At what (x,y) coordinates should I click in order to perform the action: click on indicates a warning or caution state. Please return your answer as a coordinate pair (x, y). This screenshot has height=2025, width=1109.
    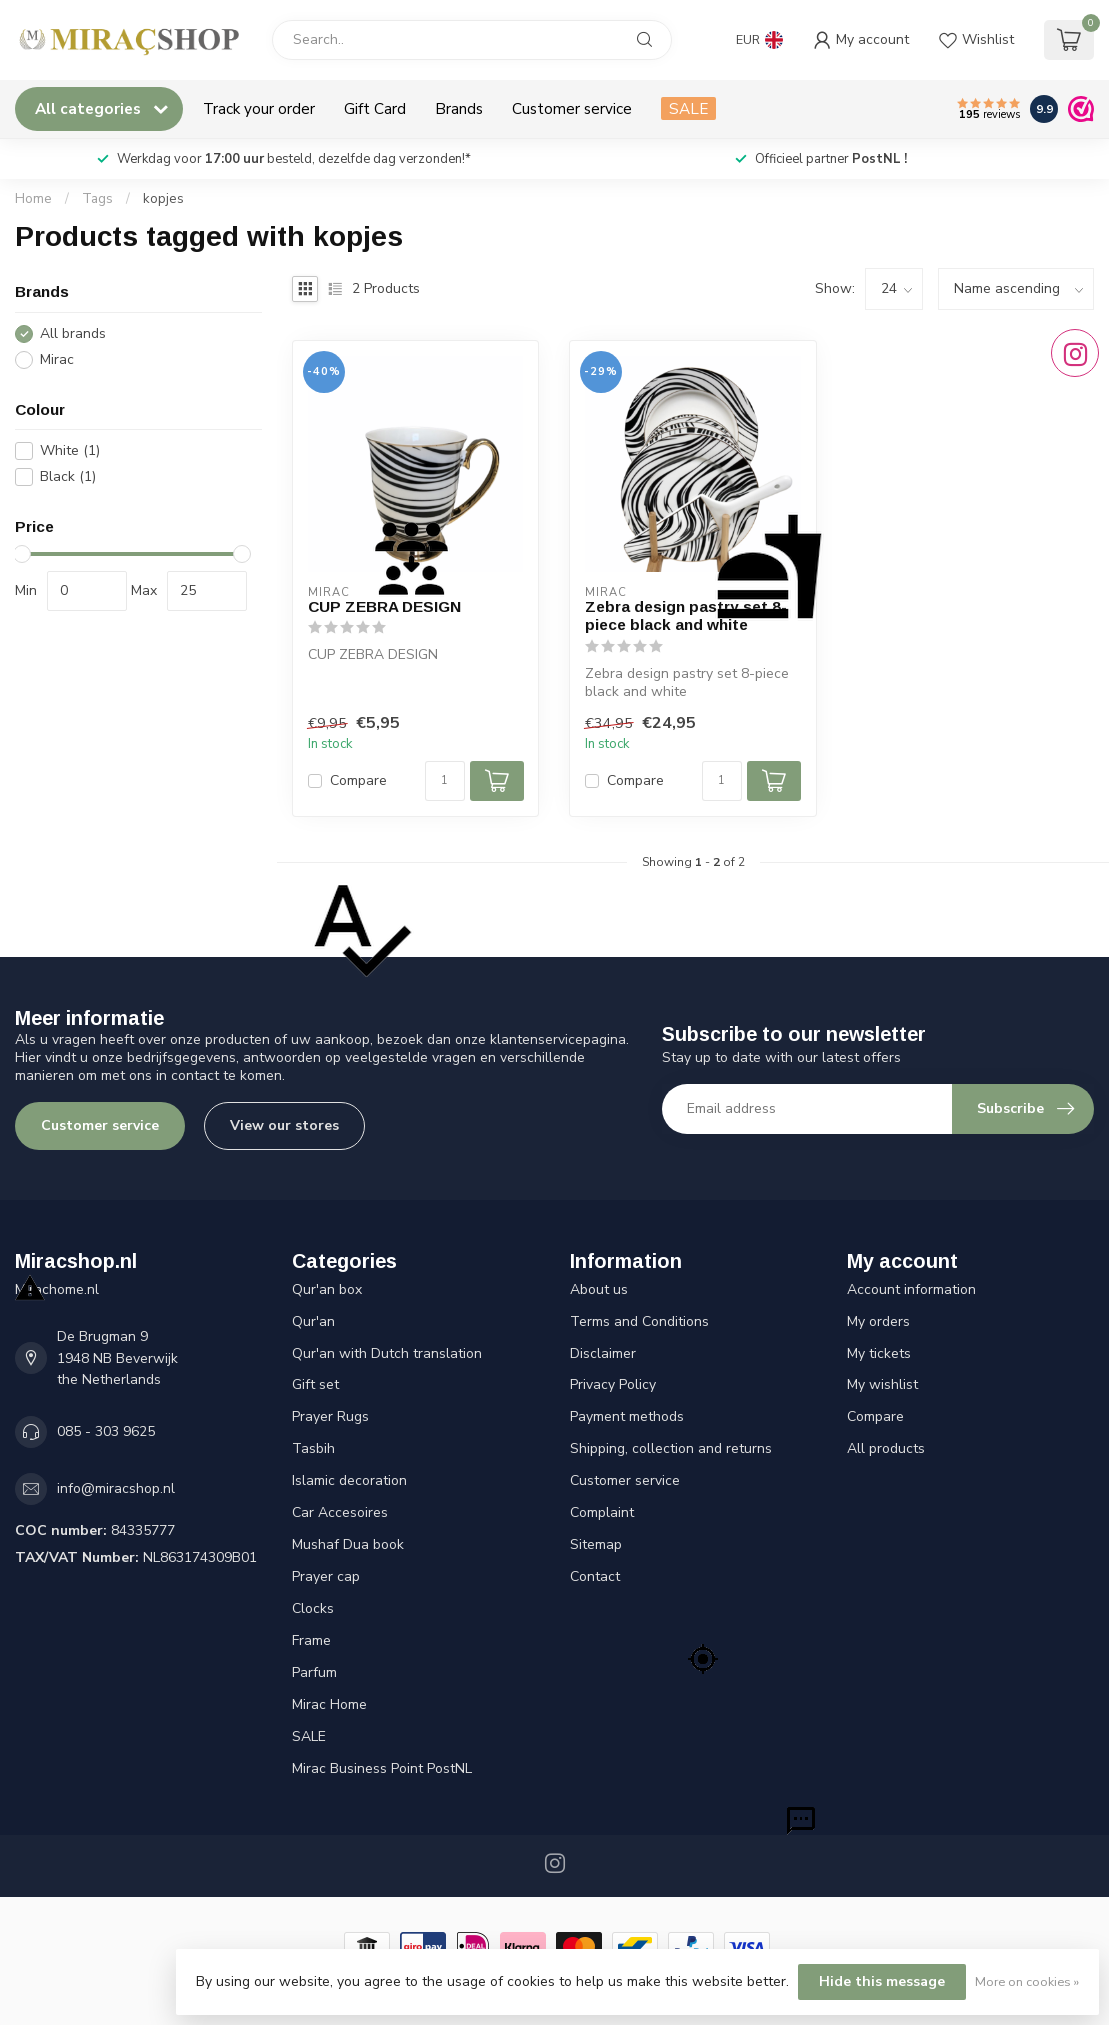
    Looking at the image, I should click on (30, 1288).